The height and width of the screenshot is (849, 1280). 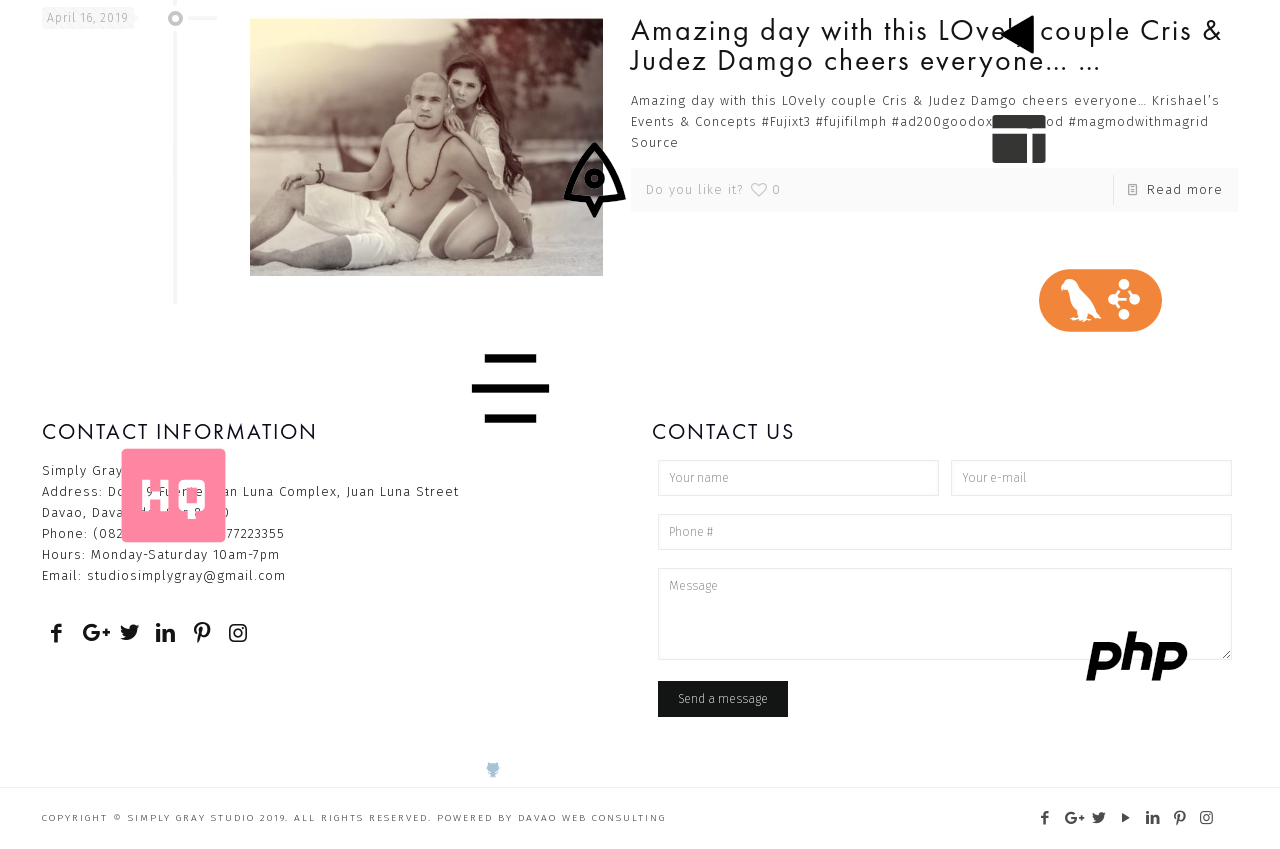 What do you see at coordinates (1019, 34) in the screenshot?
I see `play media in reverse` at bounding box center [1019, 34].